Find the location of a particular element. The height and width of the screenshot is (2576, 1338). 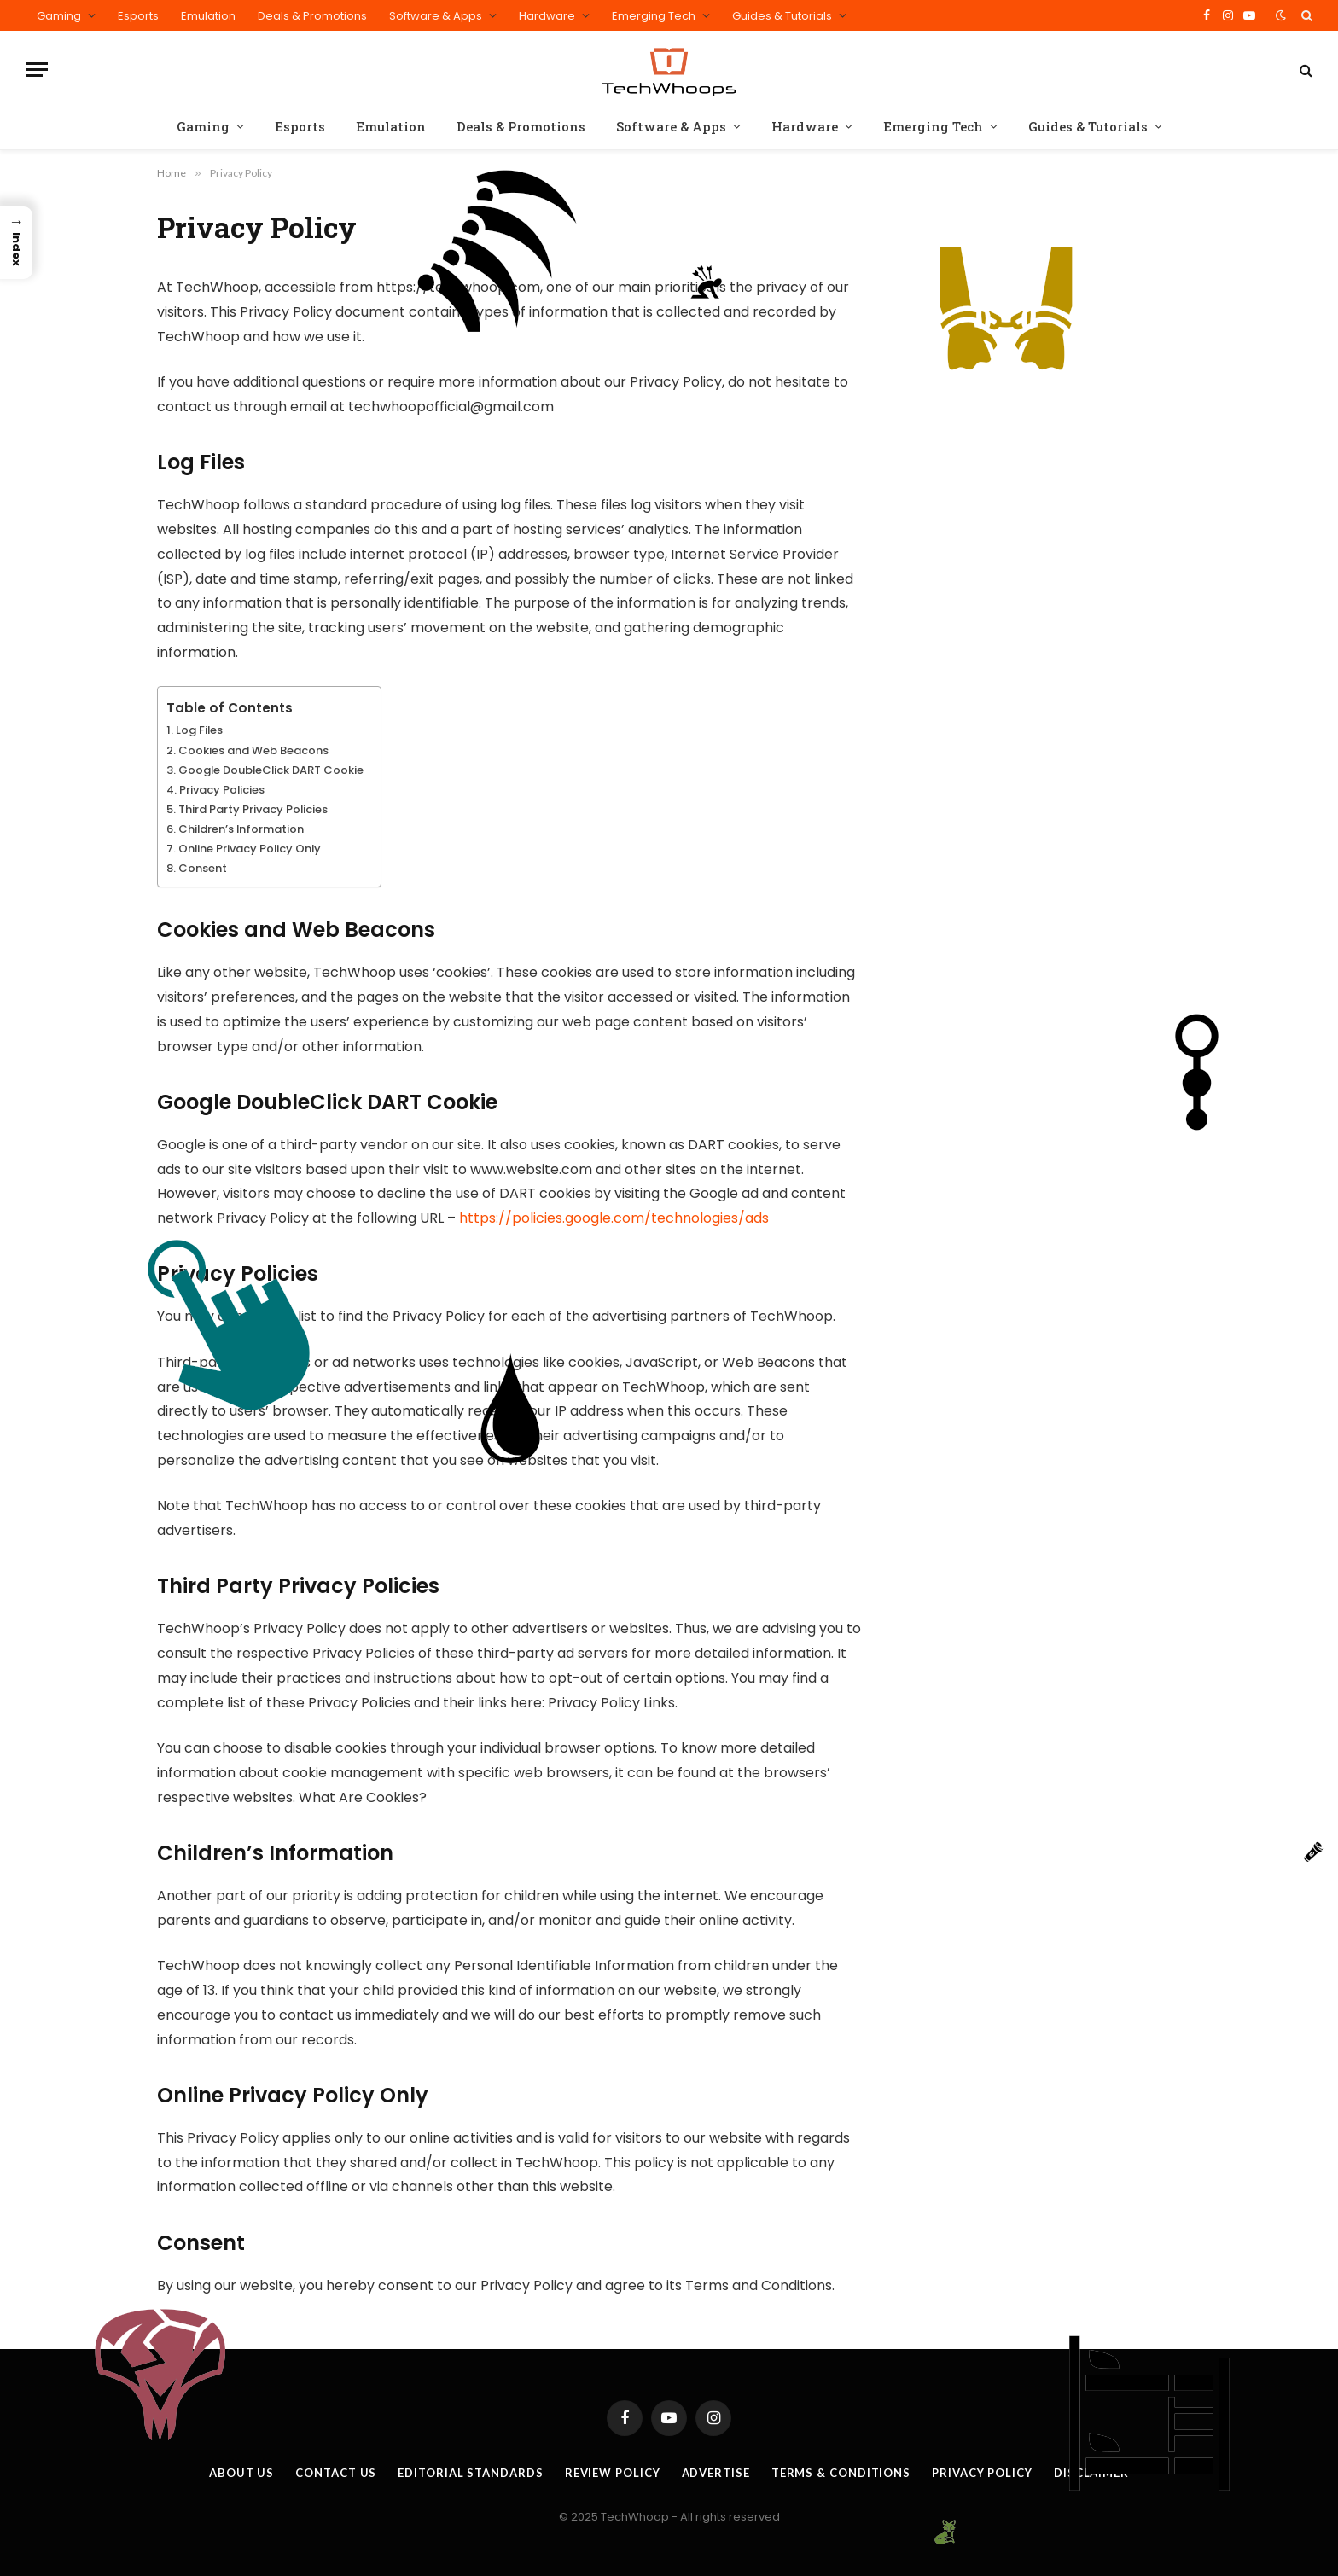

indicates a restricted or locked account status is located at coordinates (1006, 314).